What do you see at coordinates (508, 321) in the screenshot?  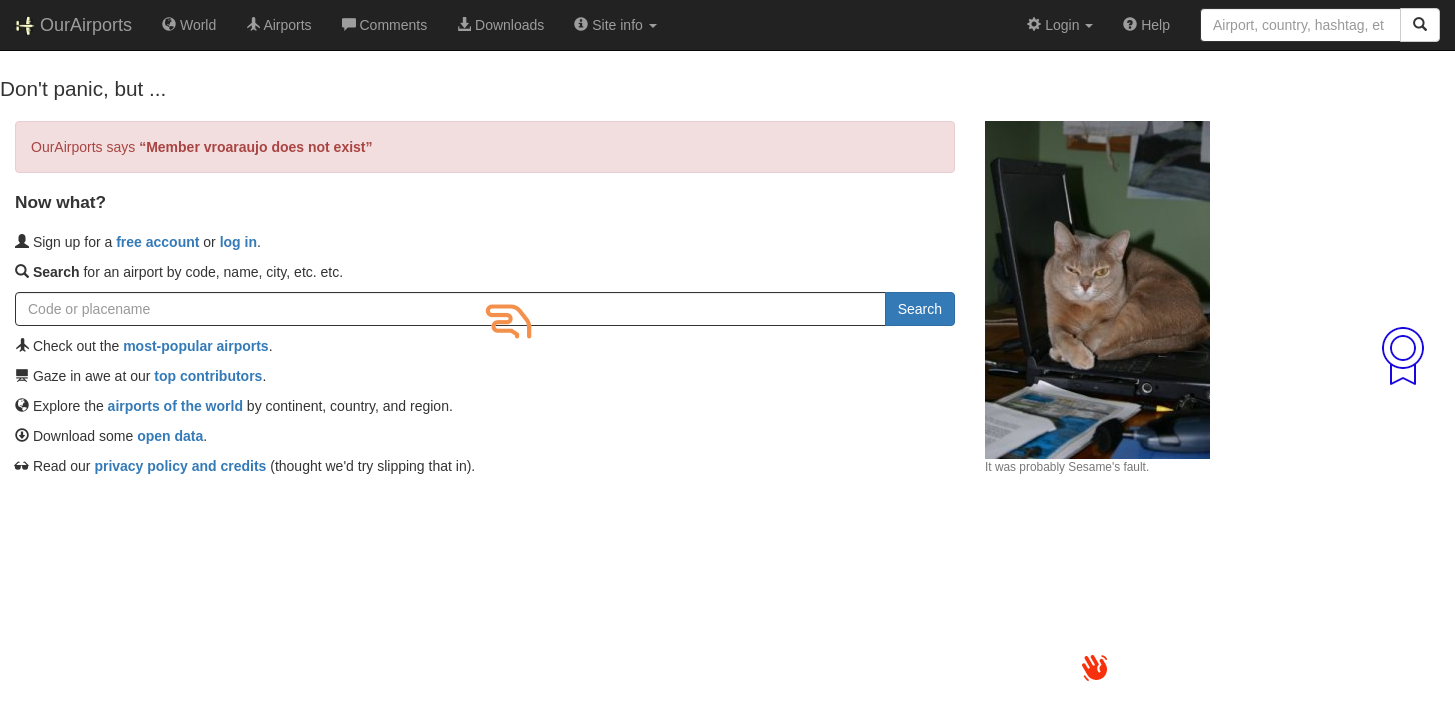 I see `lizard gesture in rock-paper-scissors-lizard-spock game` at bounding box center [508, 321].